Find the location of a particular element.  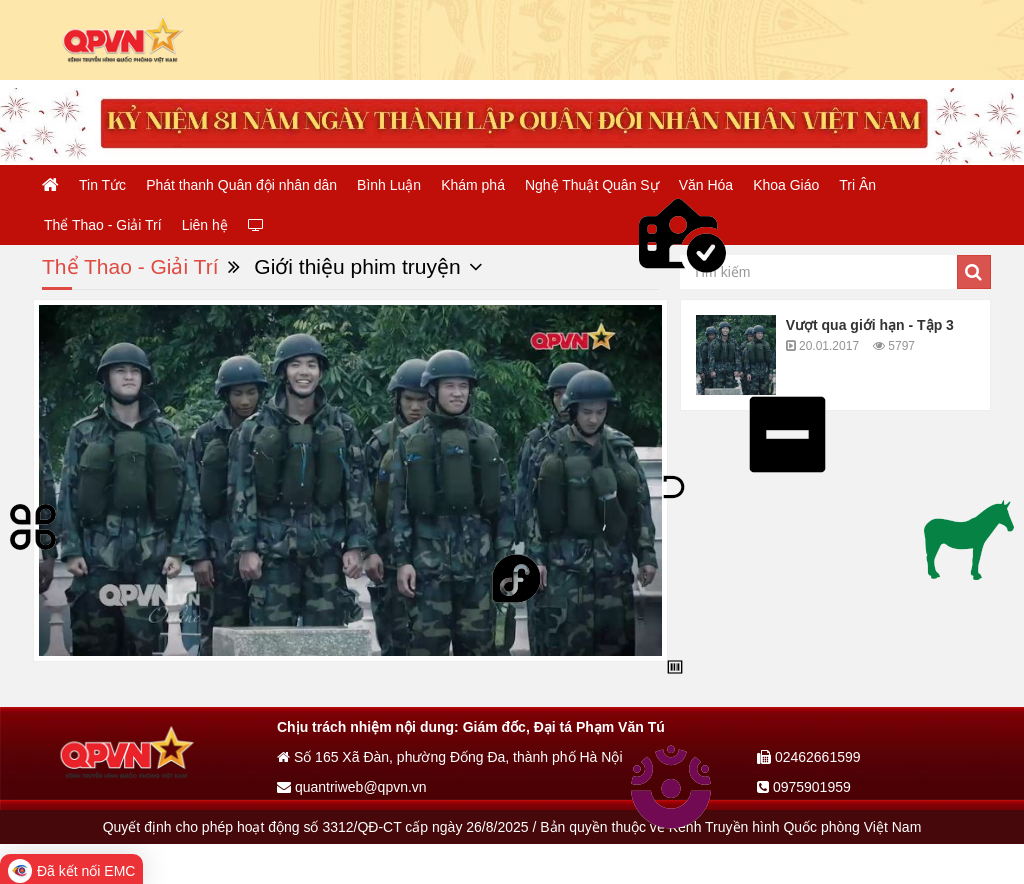

dyalog APL programming language logo is located at coordinates (674, 487).